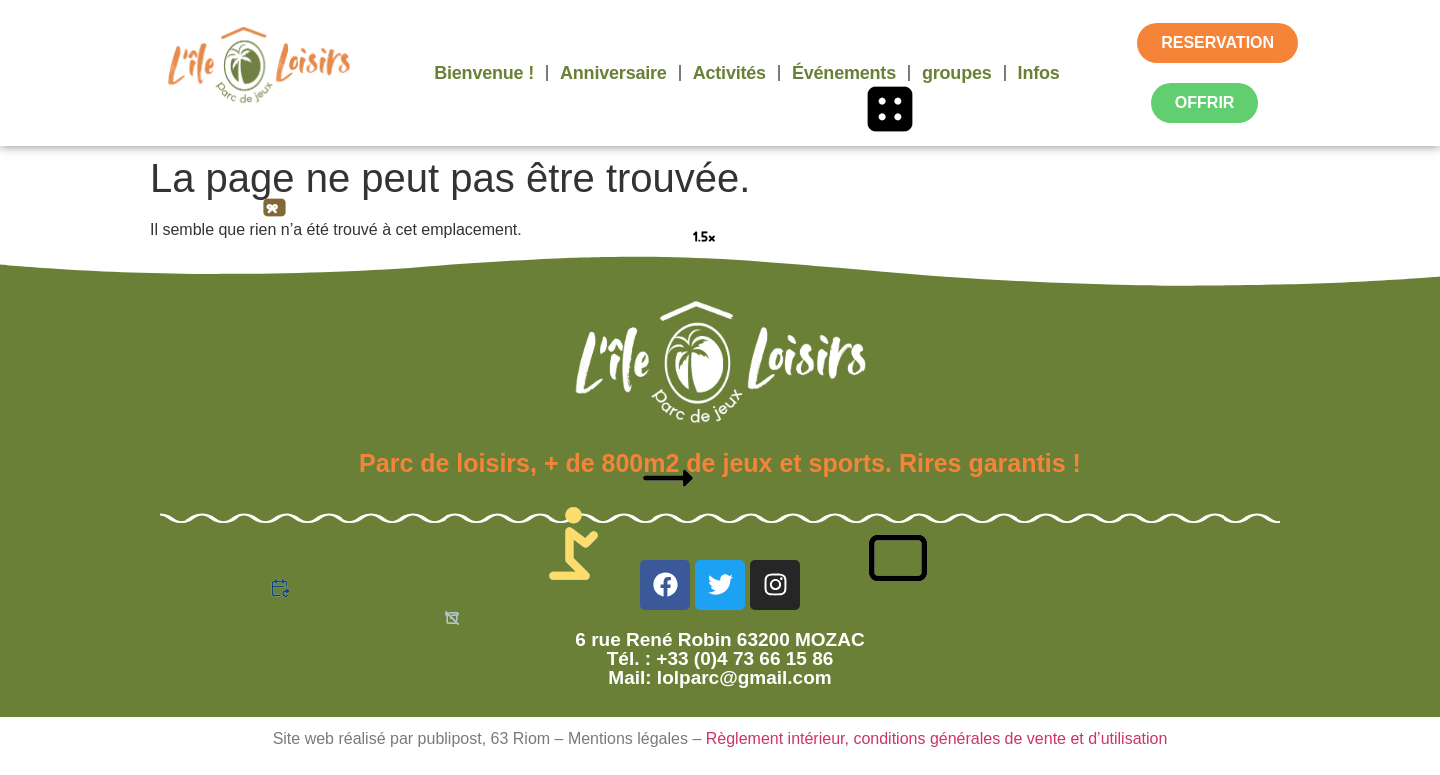  Describe the element at coordinates (274, 207) in the screenshot. I see `access your gift card balance` at that location.